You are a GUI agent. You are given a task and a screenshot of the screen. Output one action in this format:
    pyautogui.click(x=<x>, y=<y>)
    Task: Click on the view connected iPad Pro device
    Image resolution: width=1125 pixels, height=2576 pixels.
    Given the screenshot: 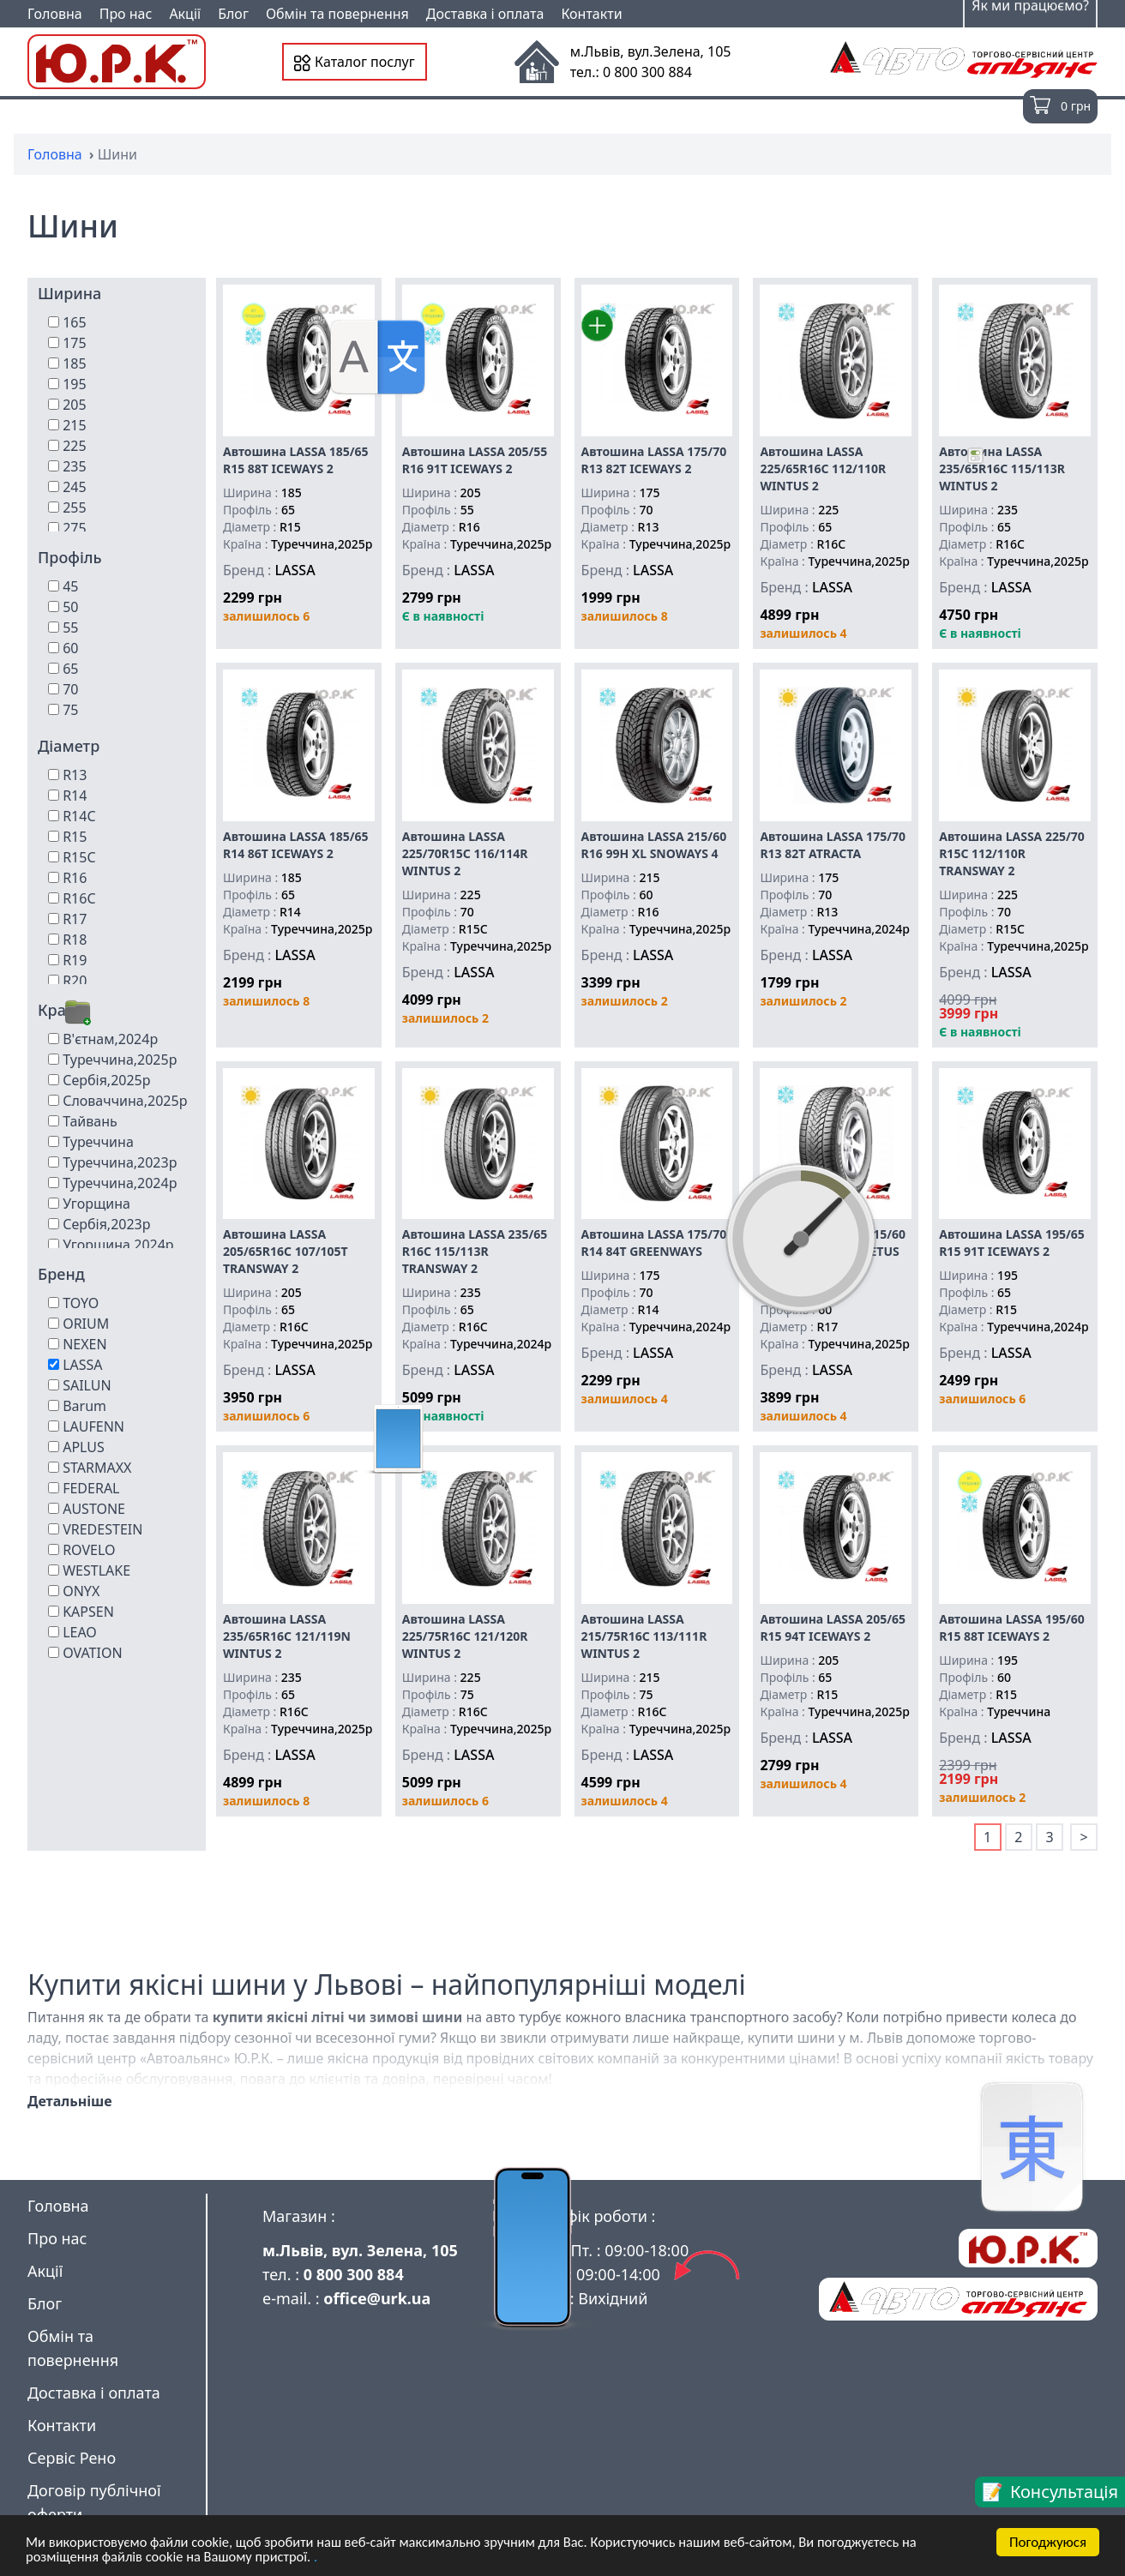 What is the action you would take?
    pyautogui.click(x=398, y=1438)
    